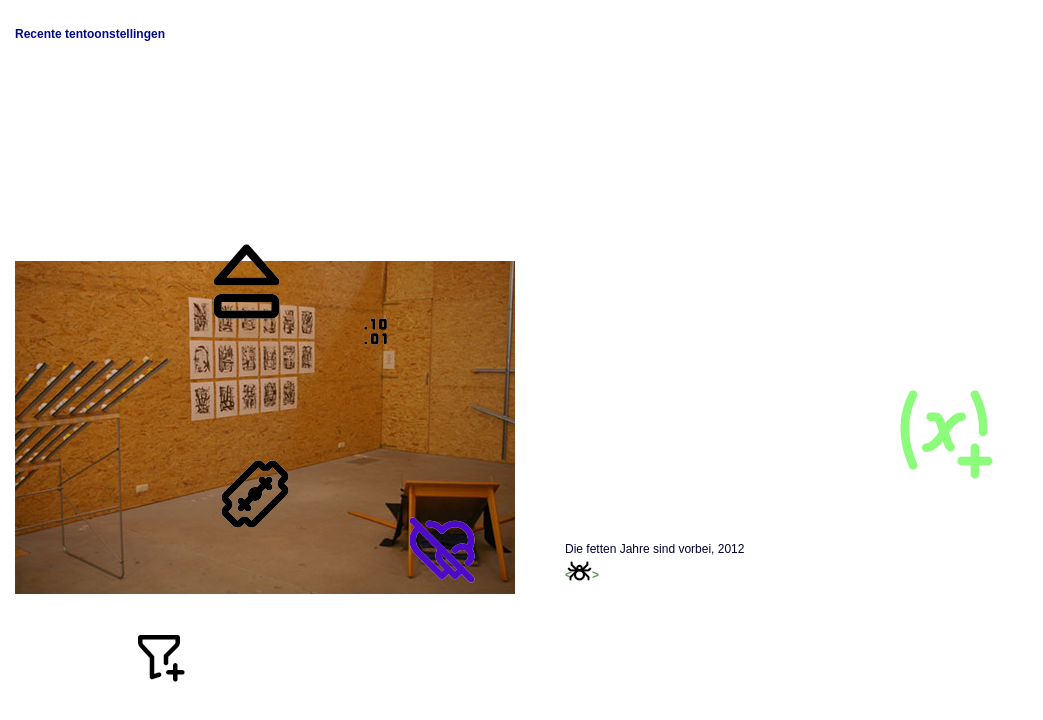  I want to click on add a new filter, so click(159, 656).